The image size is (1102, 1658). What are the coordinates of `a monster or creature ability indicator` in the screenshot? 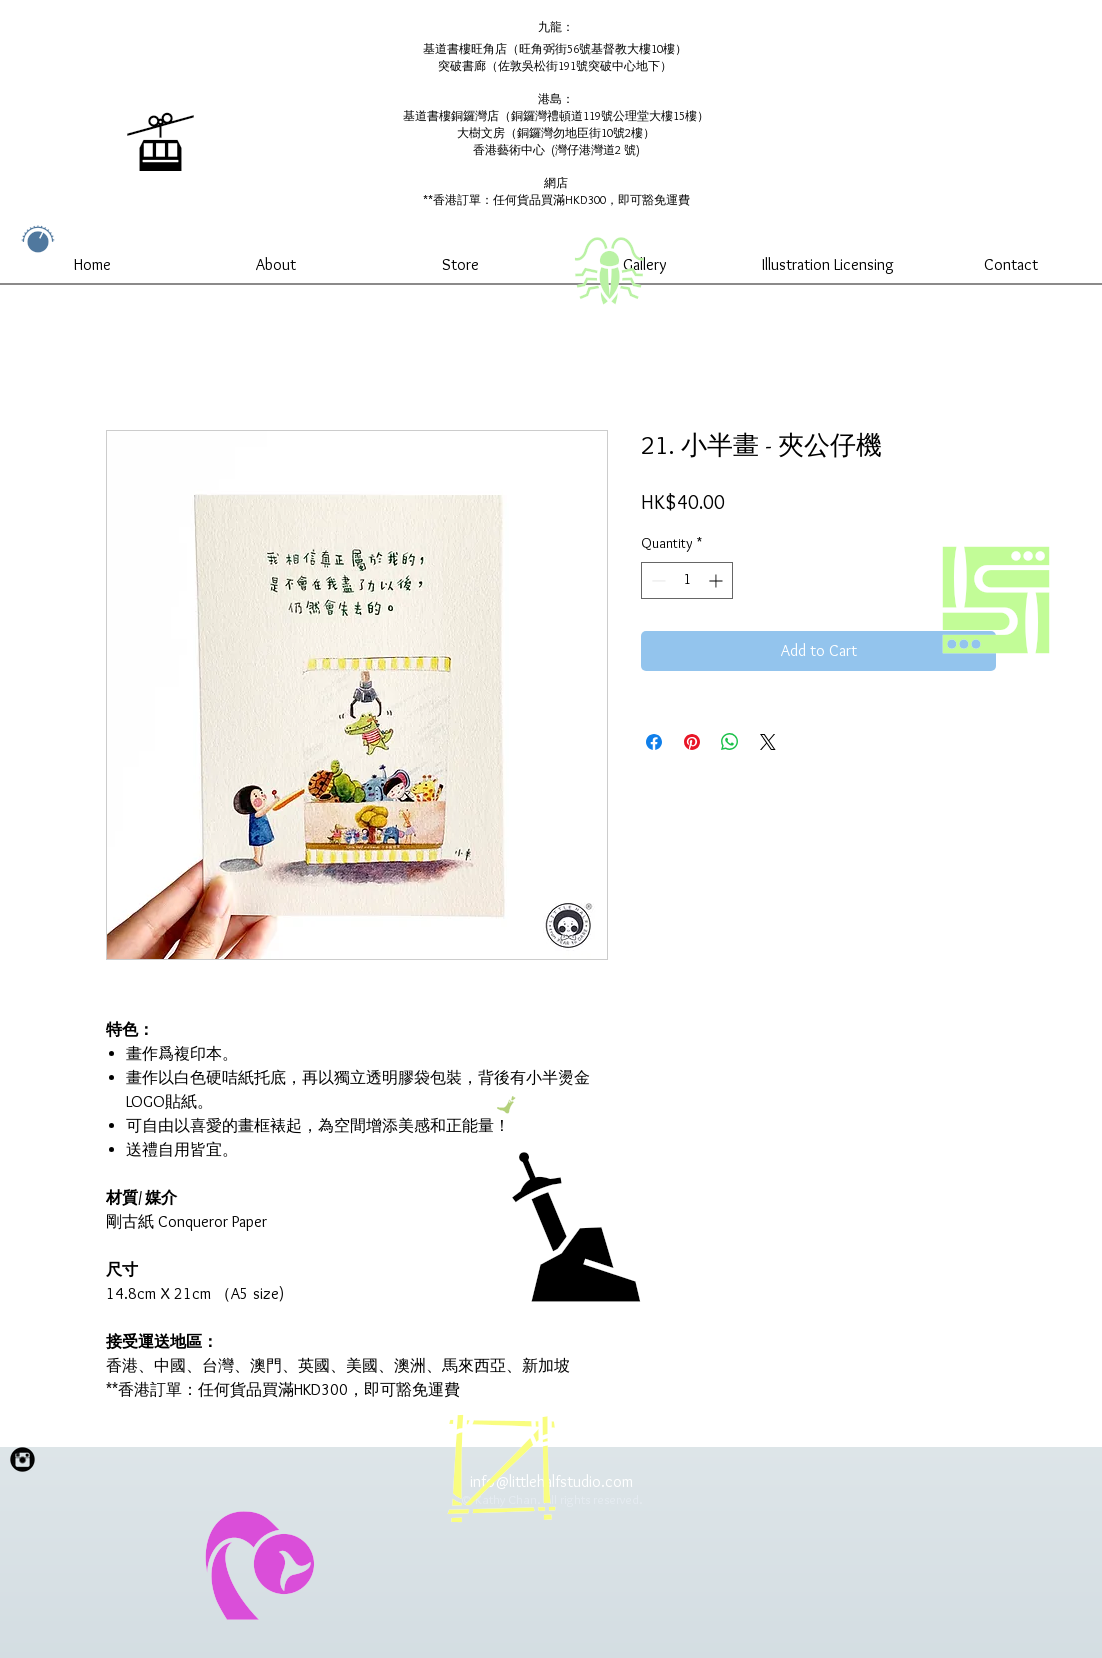 It's located at (260, 1565).